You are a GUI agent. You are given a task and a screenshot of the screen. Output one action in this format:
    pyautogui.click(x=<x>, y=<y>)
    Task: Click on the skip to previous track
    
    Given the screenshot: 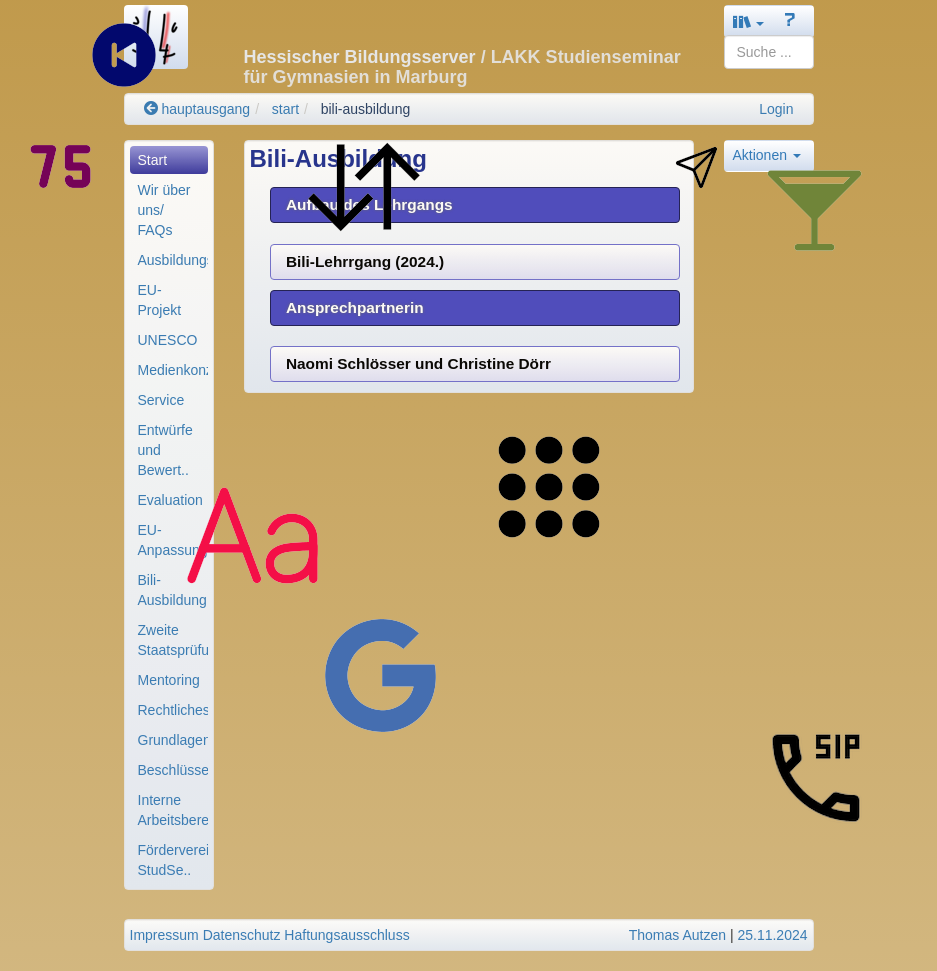 What is the action you would take?
    pyautogui.click(x=124, y=55)
    